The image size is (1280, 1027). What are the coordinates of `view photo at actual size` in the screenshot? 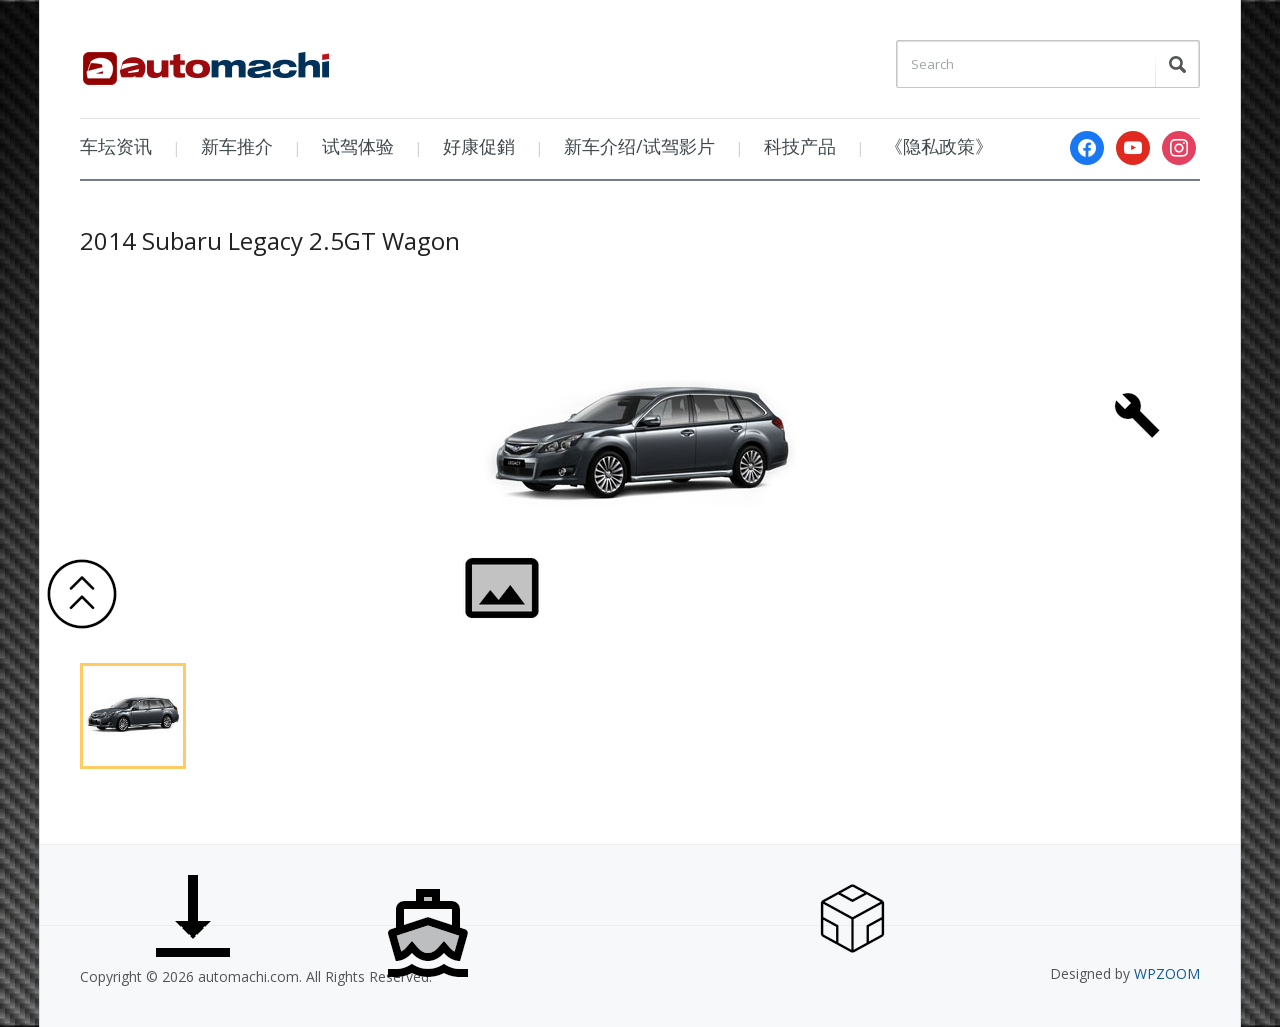 It's located at (502, 588).